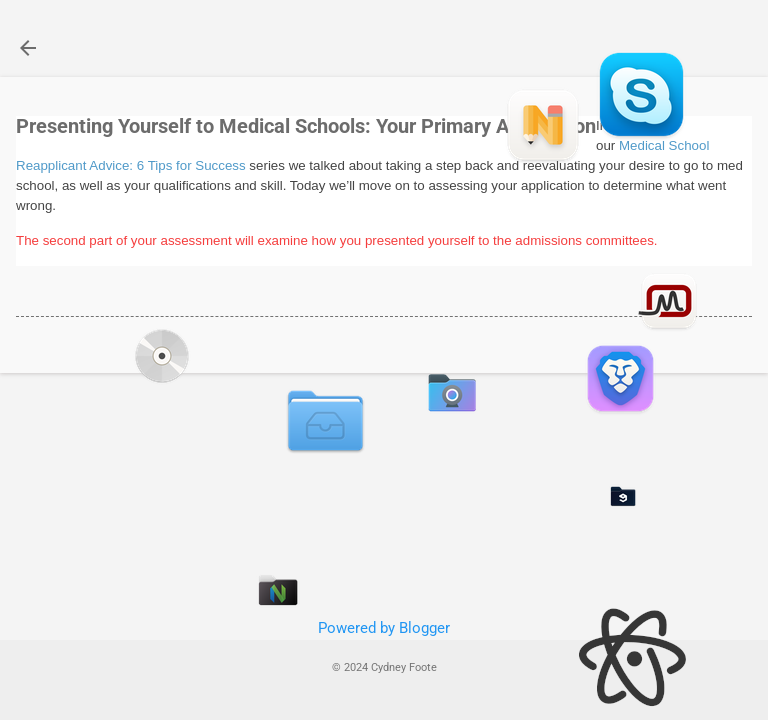 The width and height of the screenshot is (768, 720). I want to click on open the Notable note-taking app, so click(543, 125).